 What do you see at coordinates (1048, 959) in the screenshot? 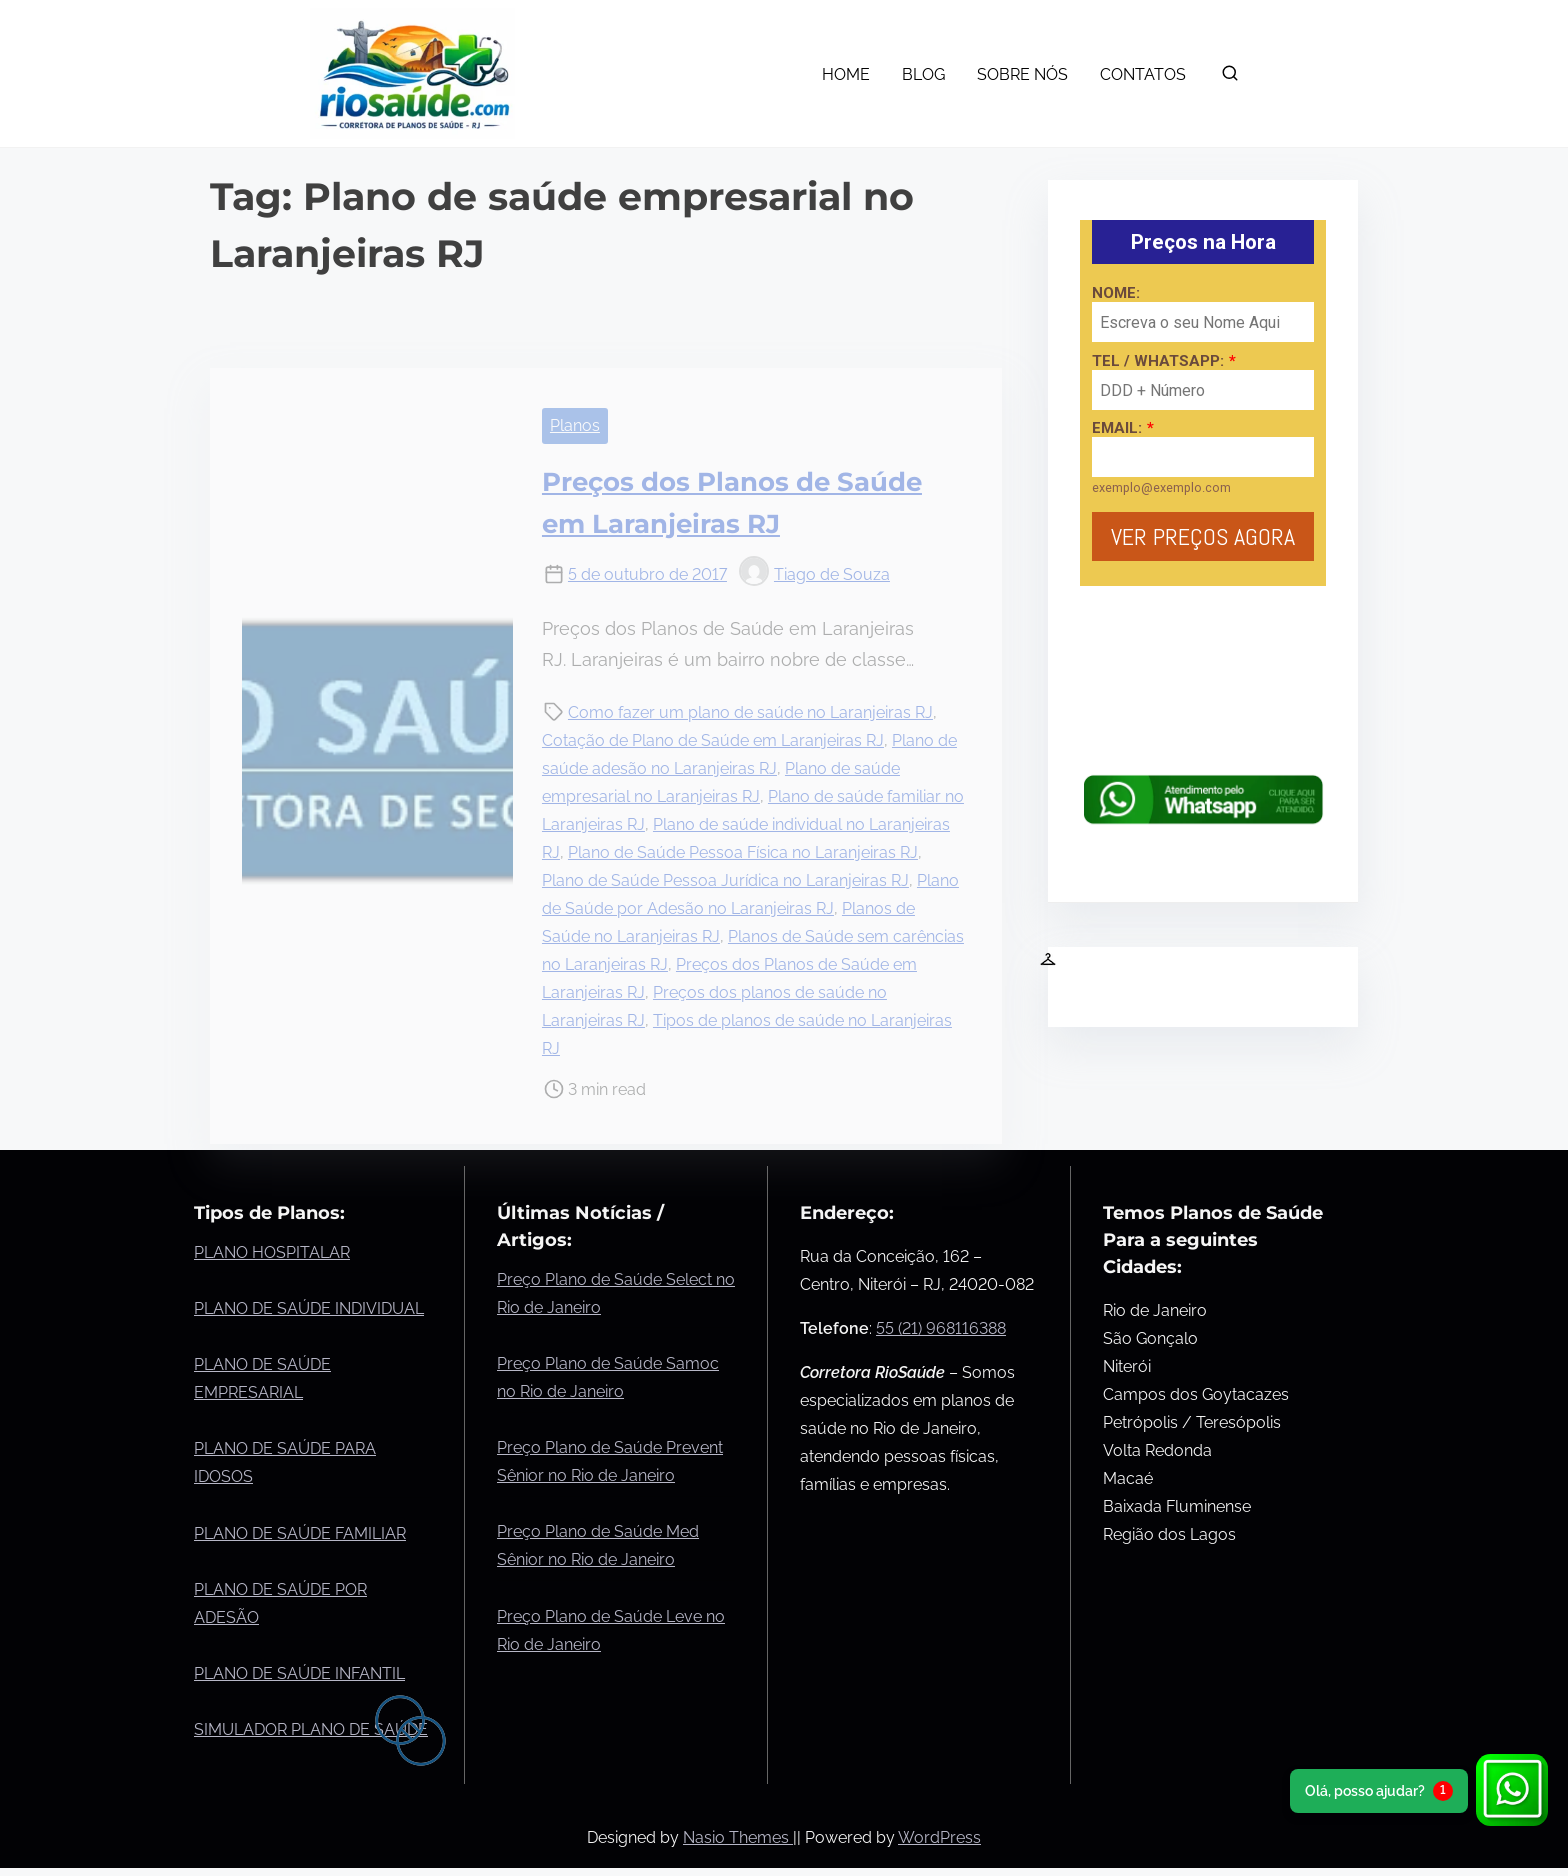
I see `access wardrobe or clothing options` at bounding box center [1048, 959].